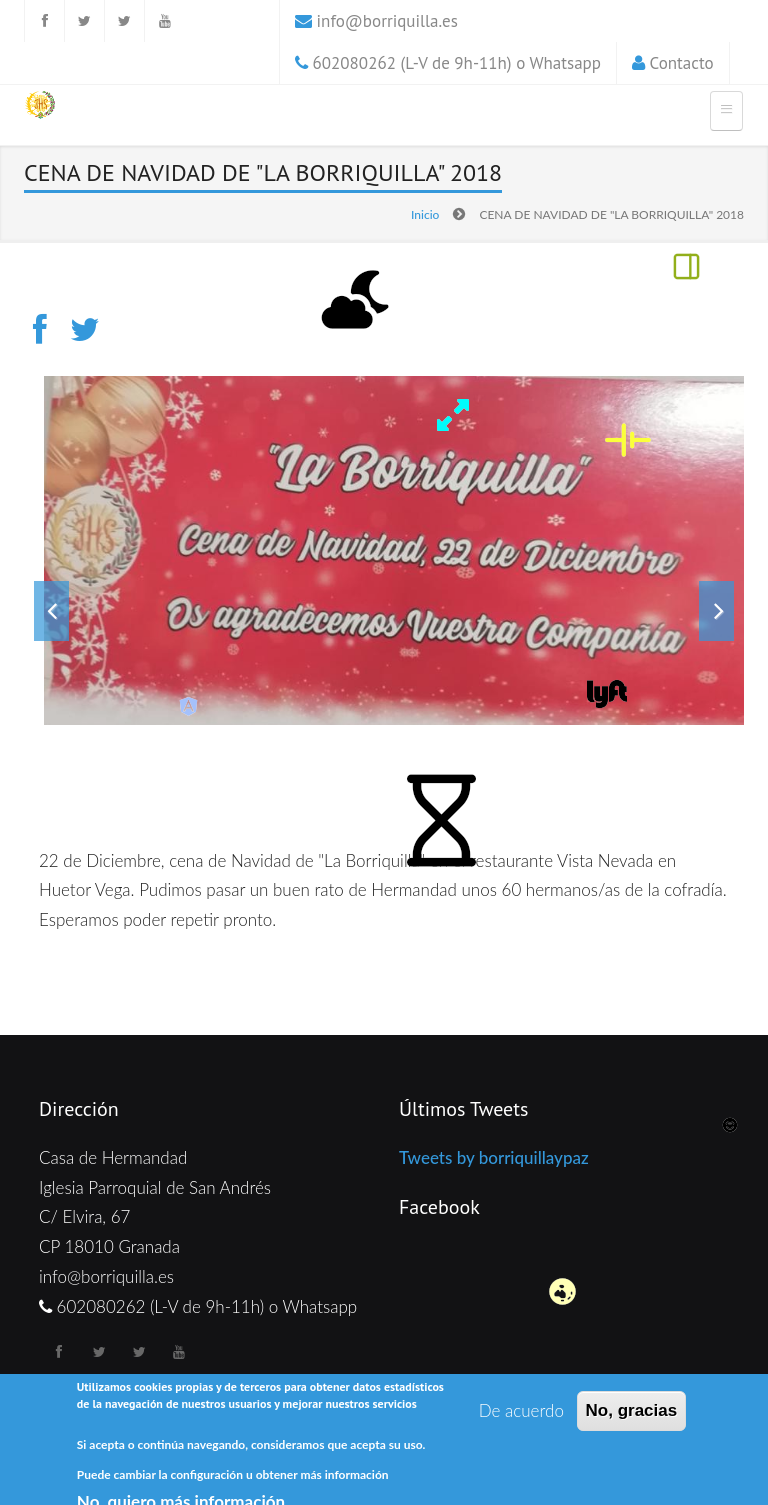 The width and height of the screenshot is (768, 1505). I want to click on indicates a process is waiting or pending, so click(441, 820).